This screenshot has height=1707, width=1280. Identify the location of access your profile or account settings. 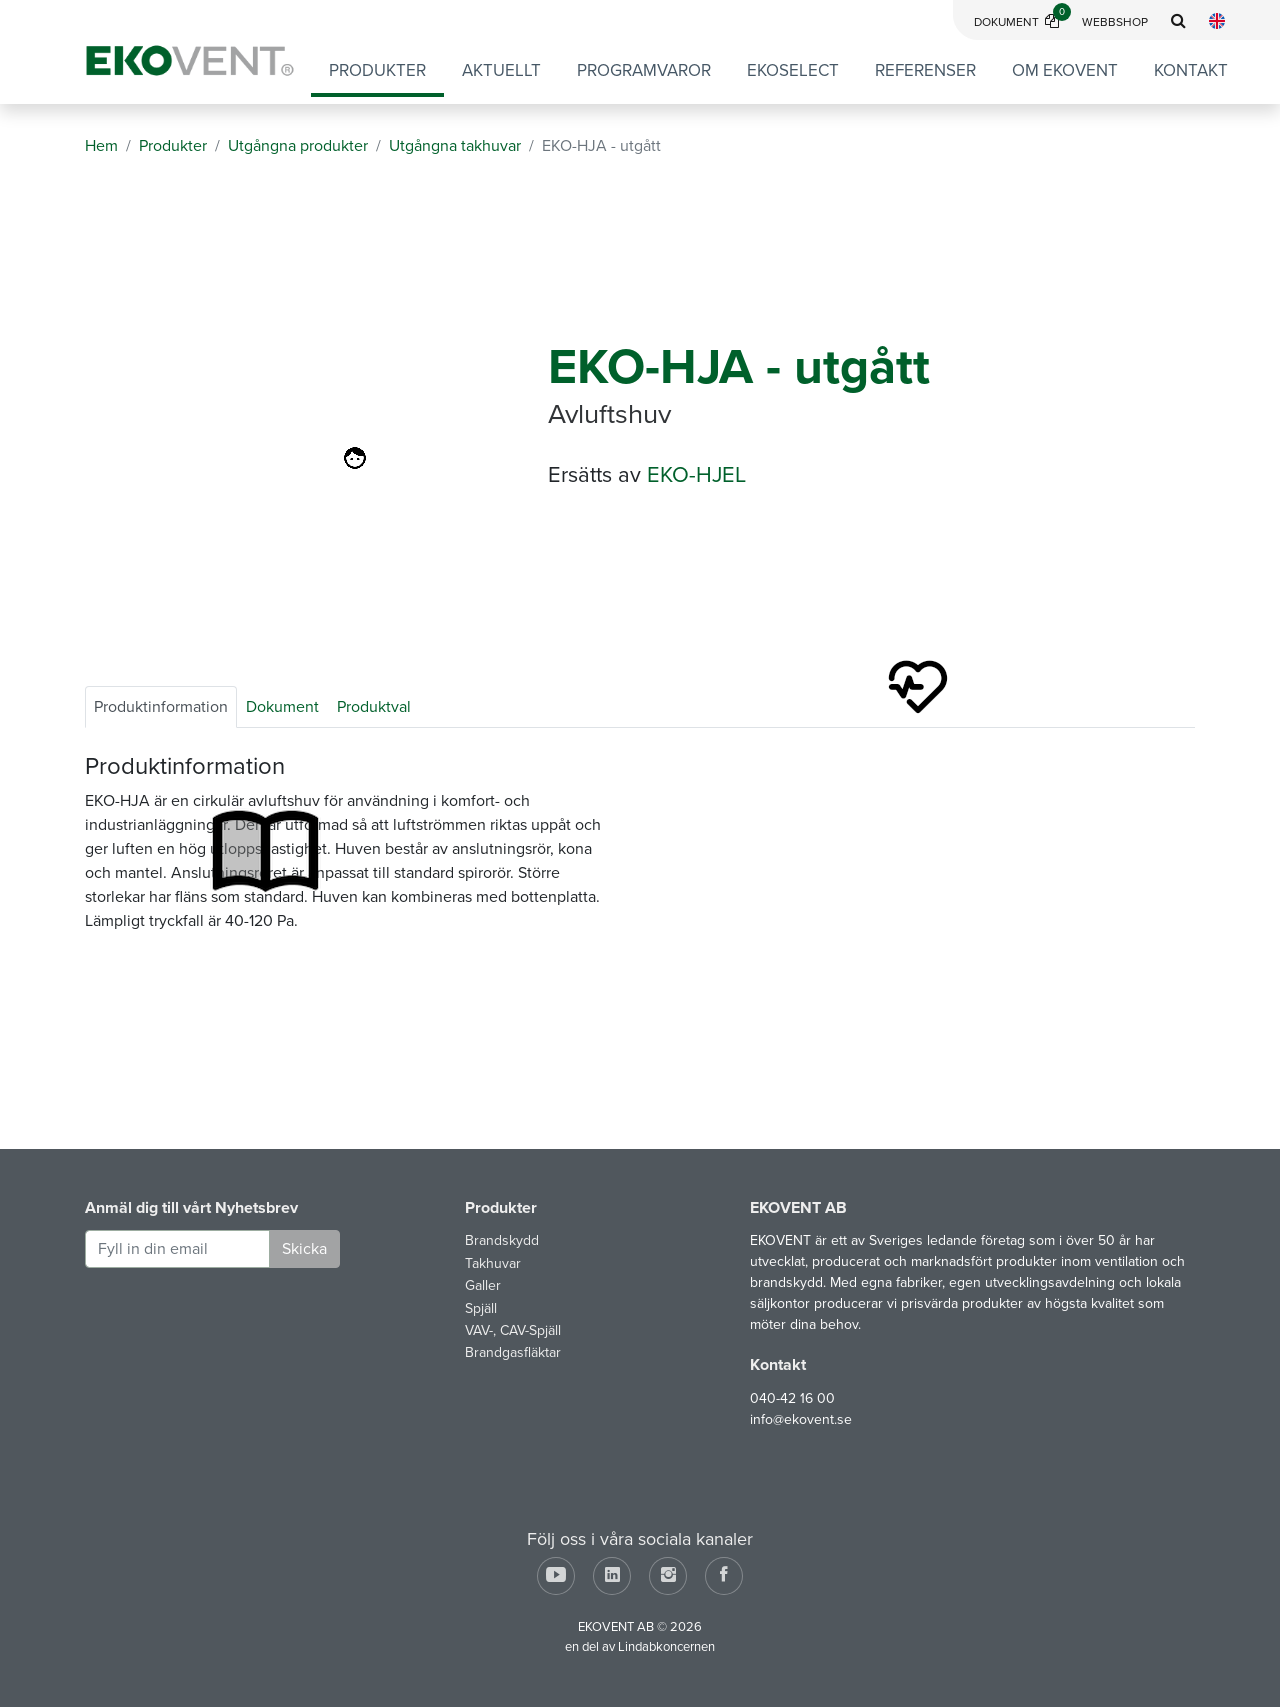
(355, 458).